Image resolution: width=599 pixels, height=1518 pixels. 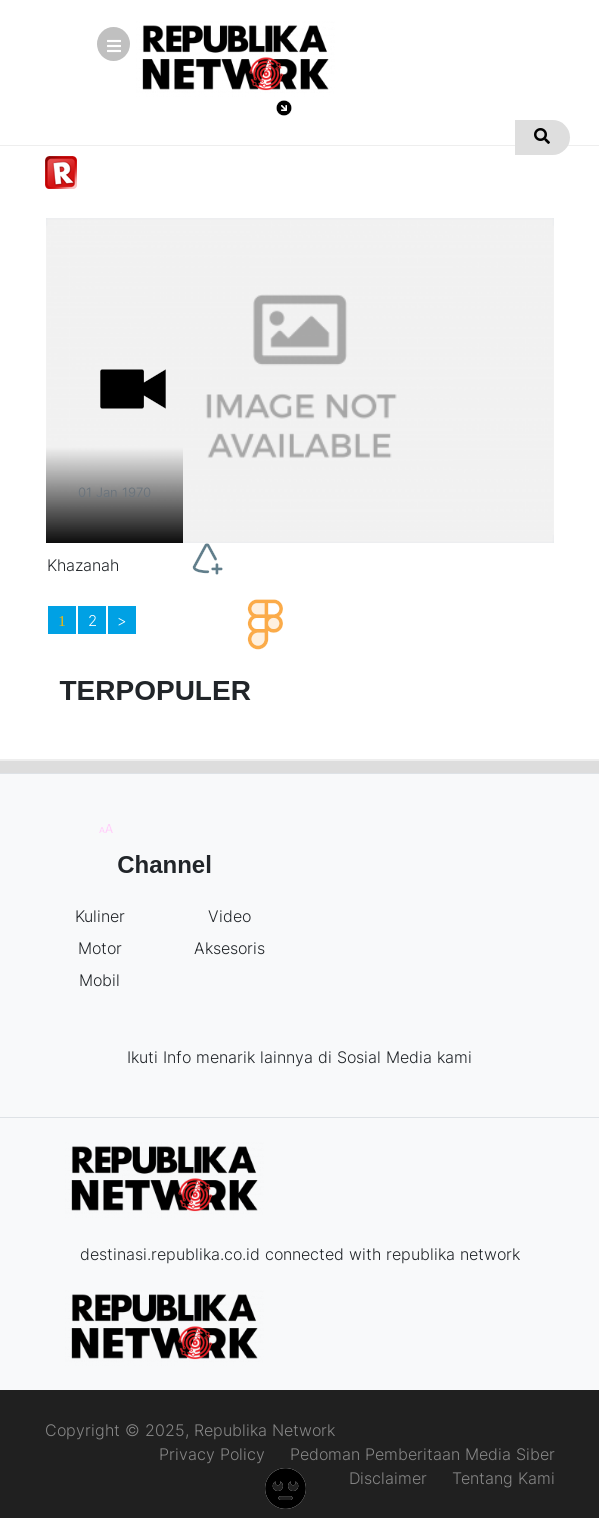 What do you see at coordinates (133, 389) in the screenshot?
I see `start a video call` at bounding box center [133, 389].